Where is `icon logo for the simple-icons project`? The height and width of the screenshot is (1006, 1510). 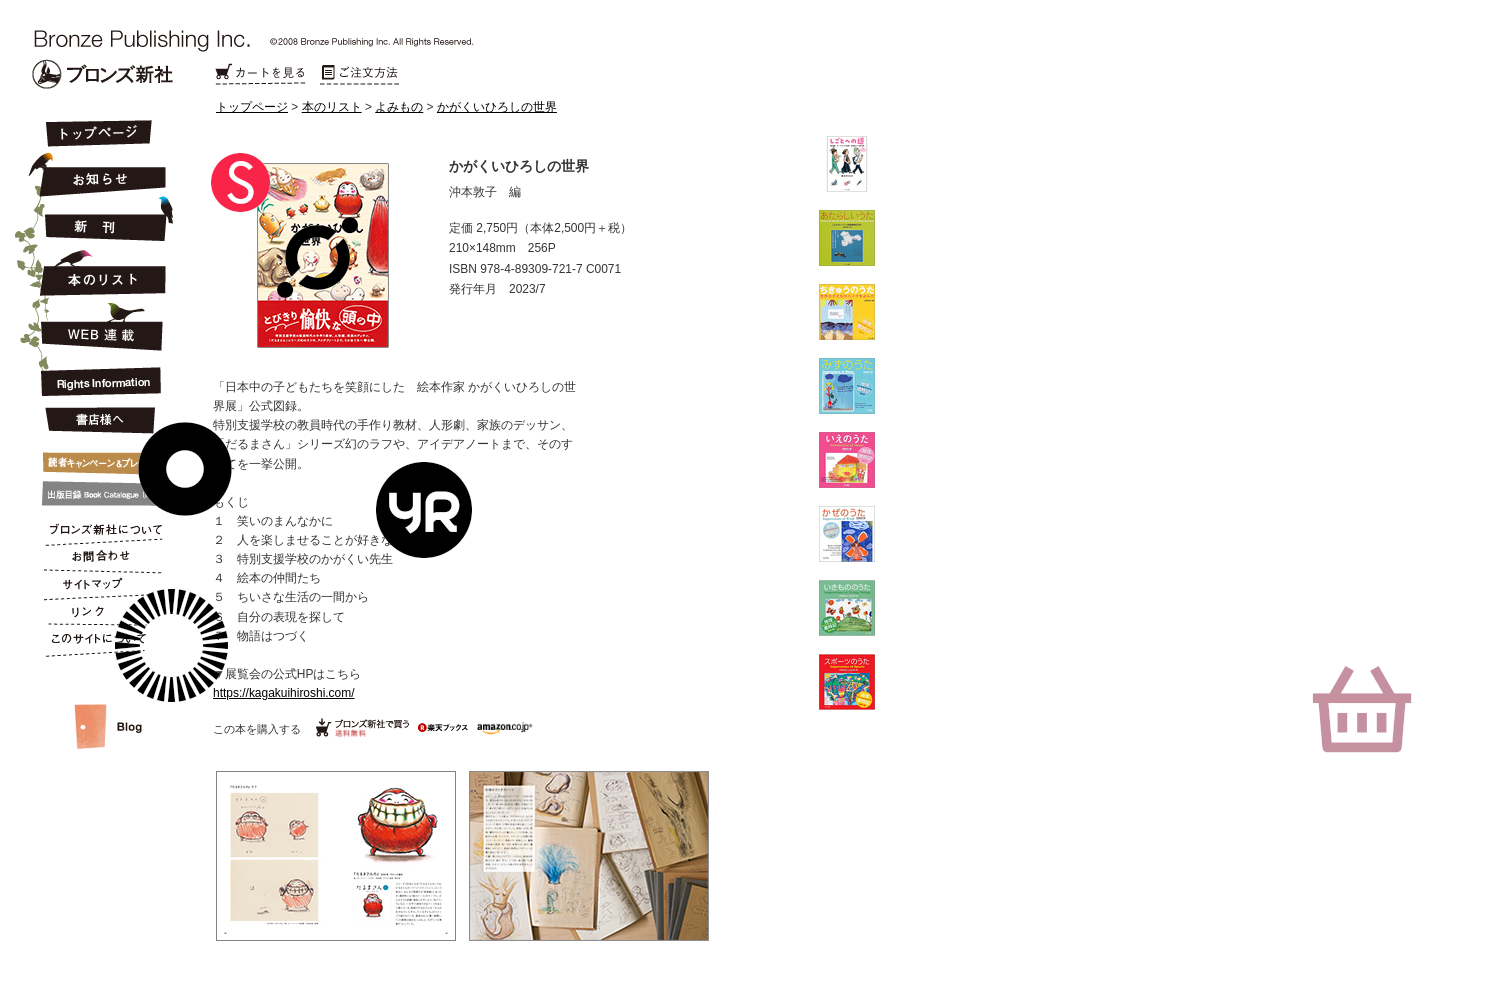 icon logo for the simple-icons project is located at coordinates (317, 257).